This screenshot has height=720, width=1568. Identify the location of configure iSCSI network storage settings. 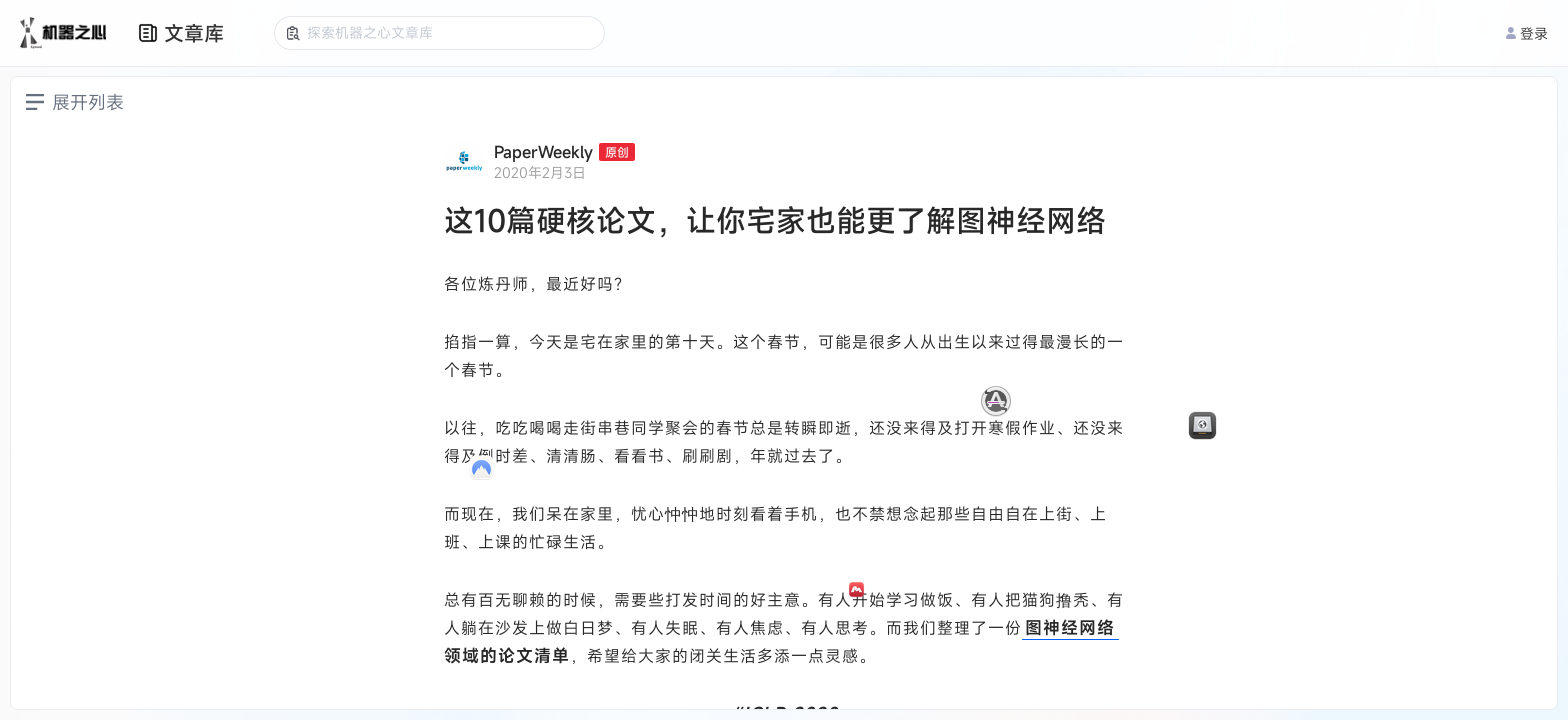
(1202, 425).